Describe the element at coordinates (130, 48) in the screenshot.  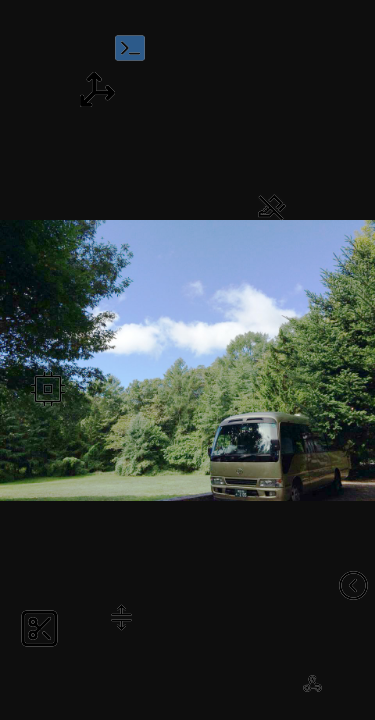
I see `open command line terminal` at that location.